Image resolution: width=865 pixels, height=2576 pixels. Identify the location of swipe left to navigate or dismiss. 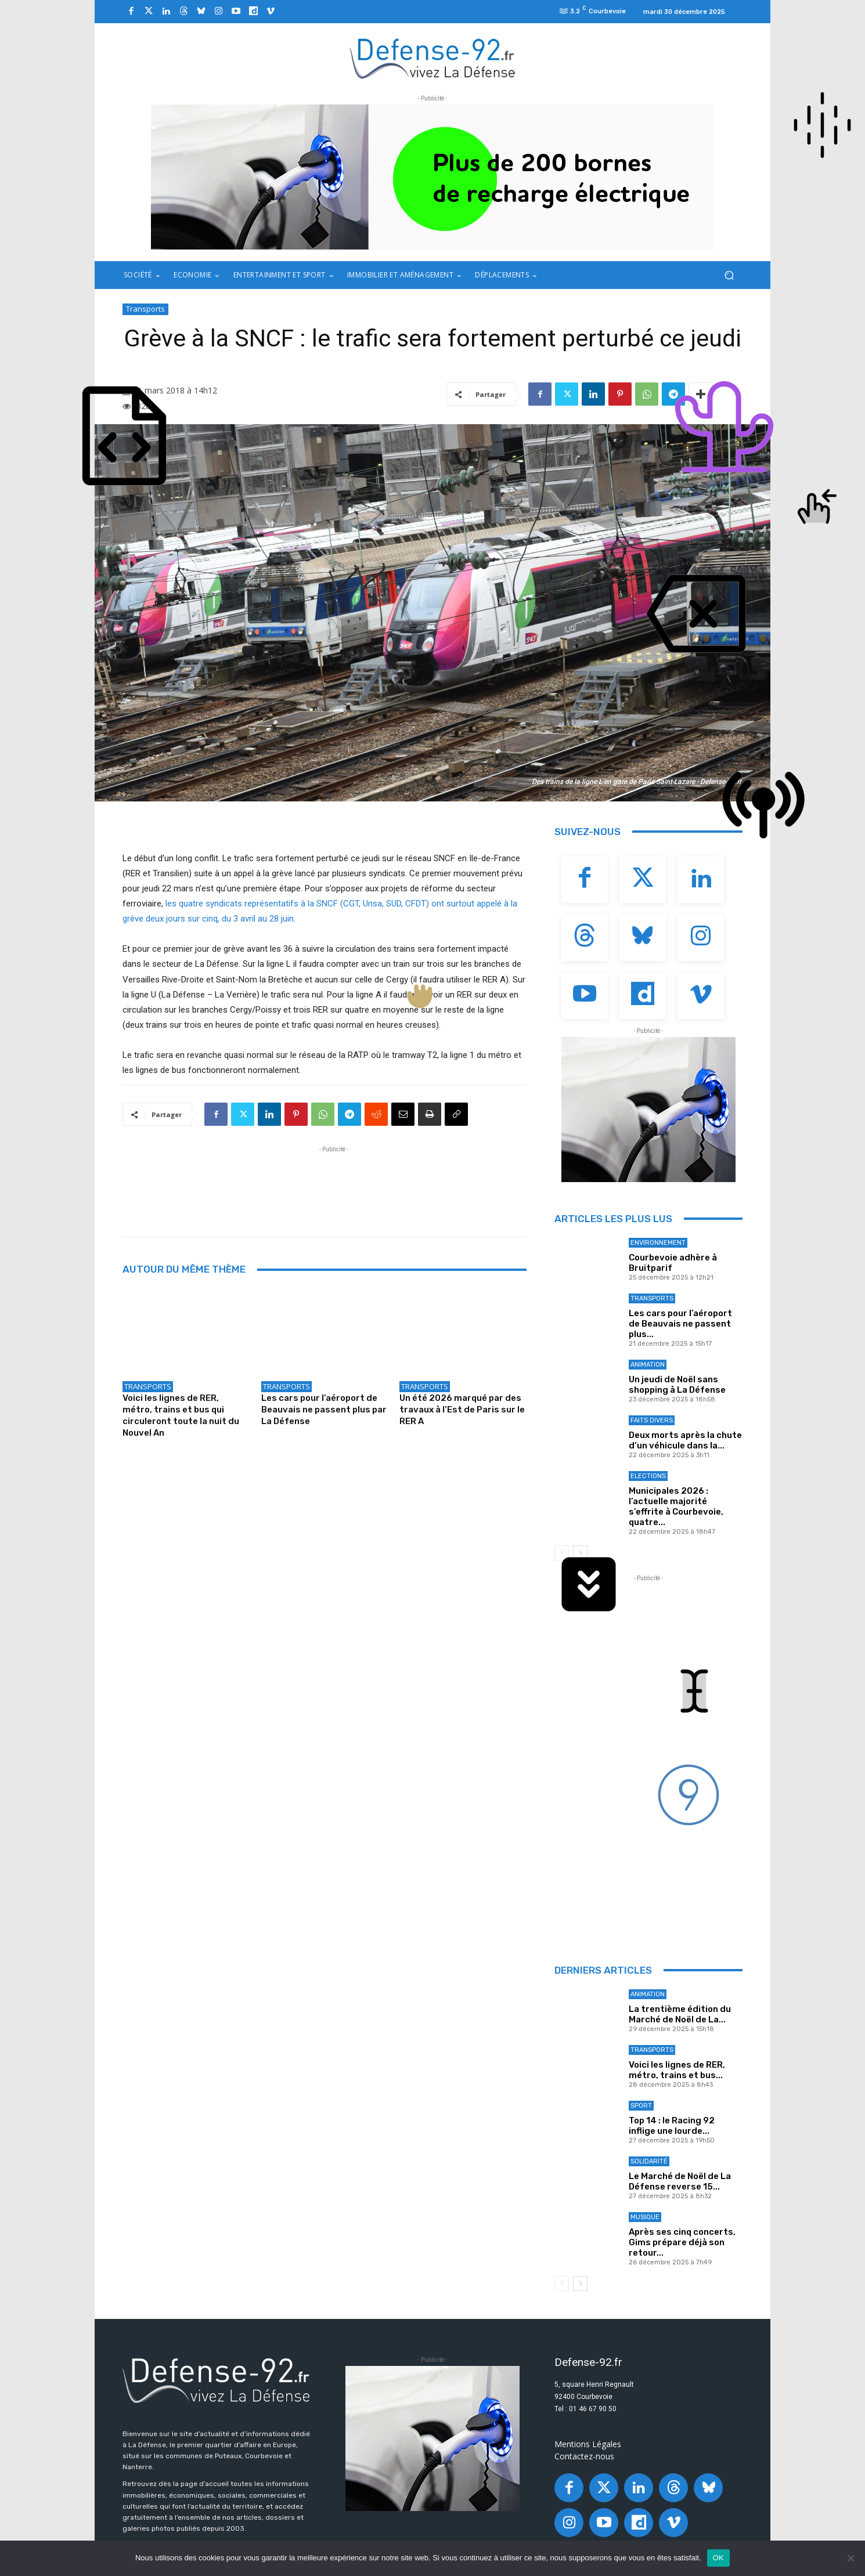
(815, 508).